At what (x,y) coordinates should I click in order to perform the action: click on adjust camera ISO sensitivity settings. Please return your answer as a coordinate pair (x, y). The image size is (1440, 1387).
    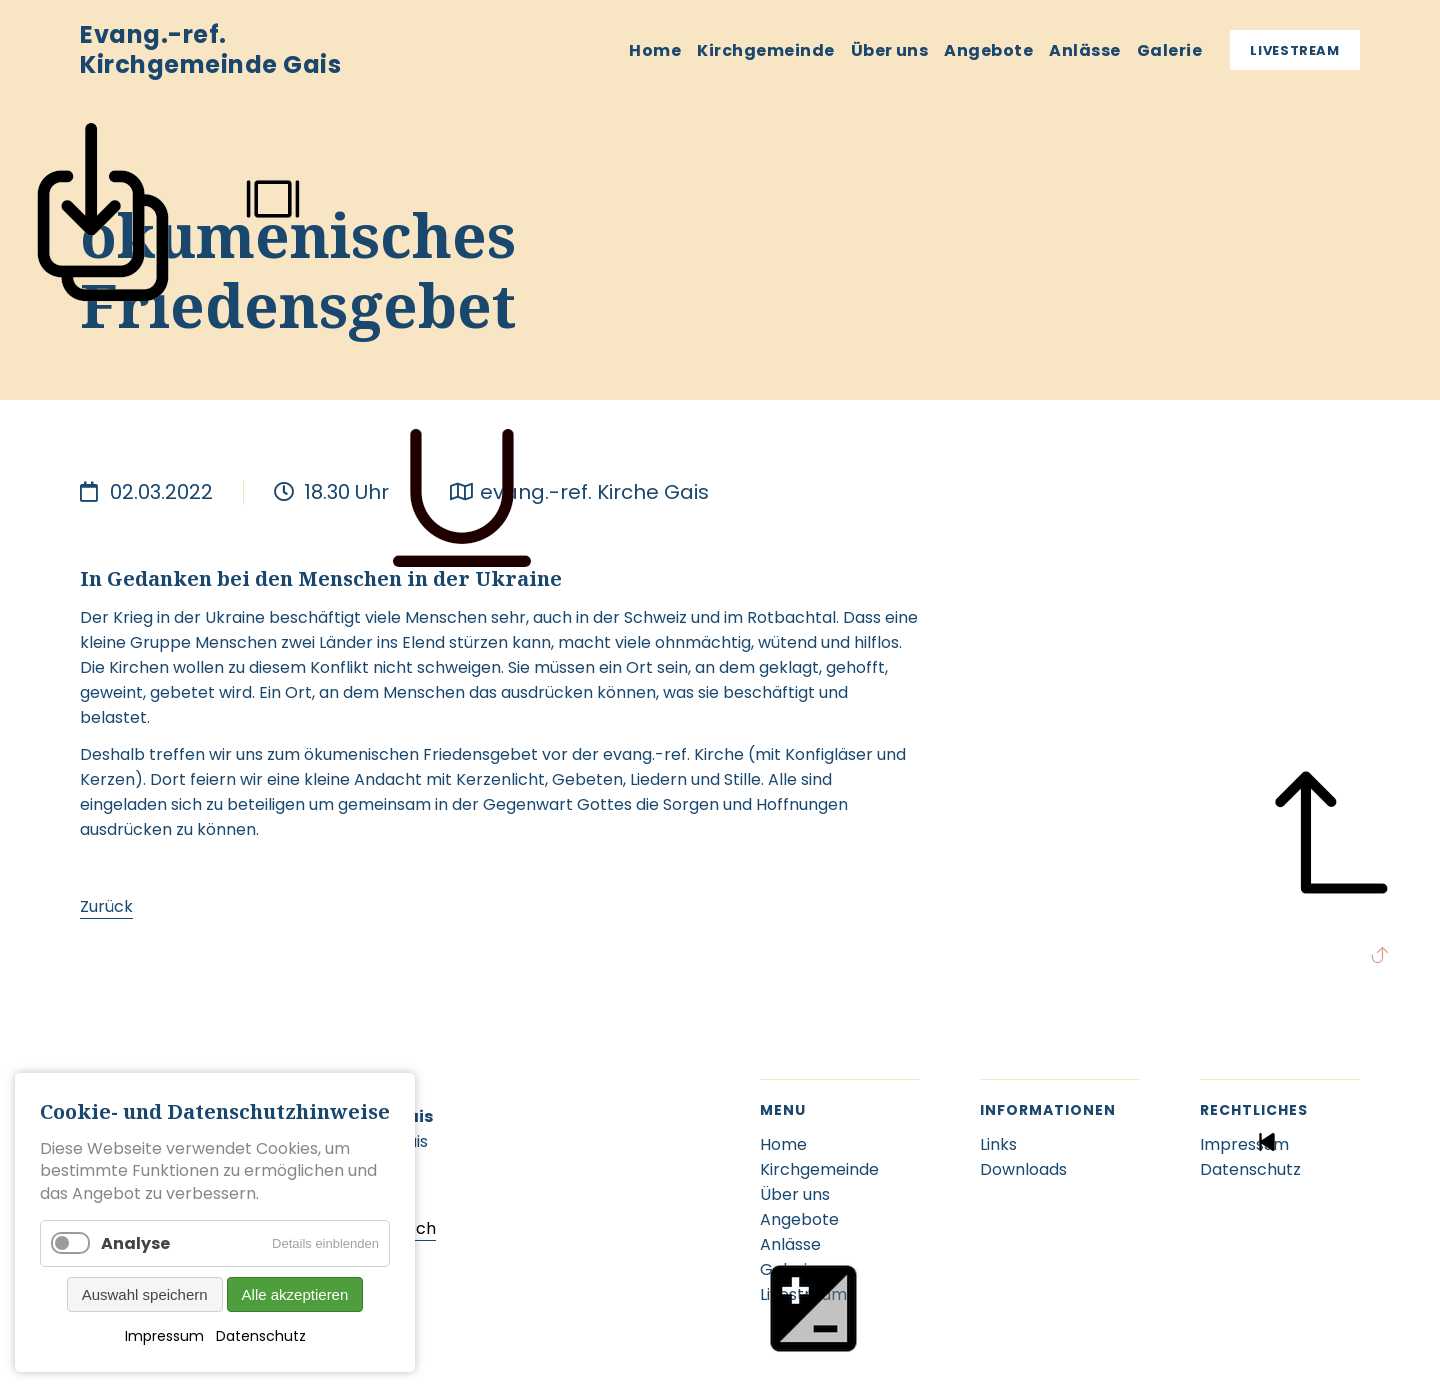
    Looking at the image, I should click on (813, 1308).